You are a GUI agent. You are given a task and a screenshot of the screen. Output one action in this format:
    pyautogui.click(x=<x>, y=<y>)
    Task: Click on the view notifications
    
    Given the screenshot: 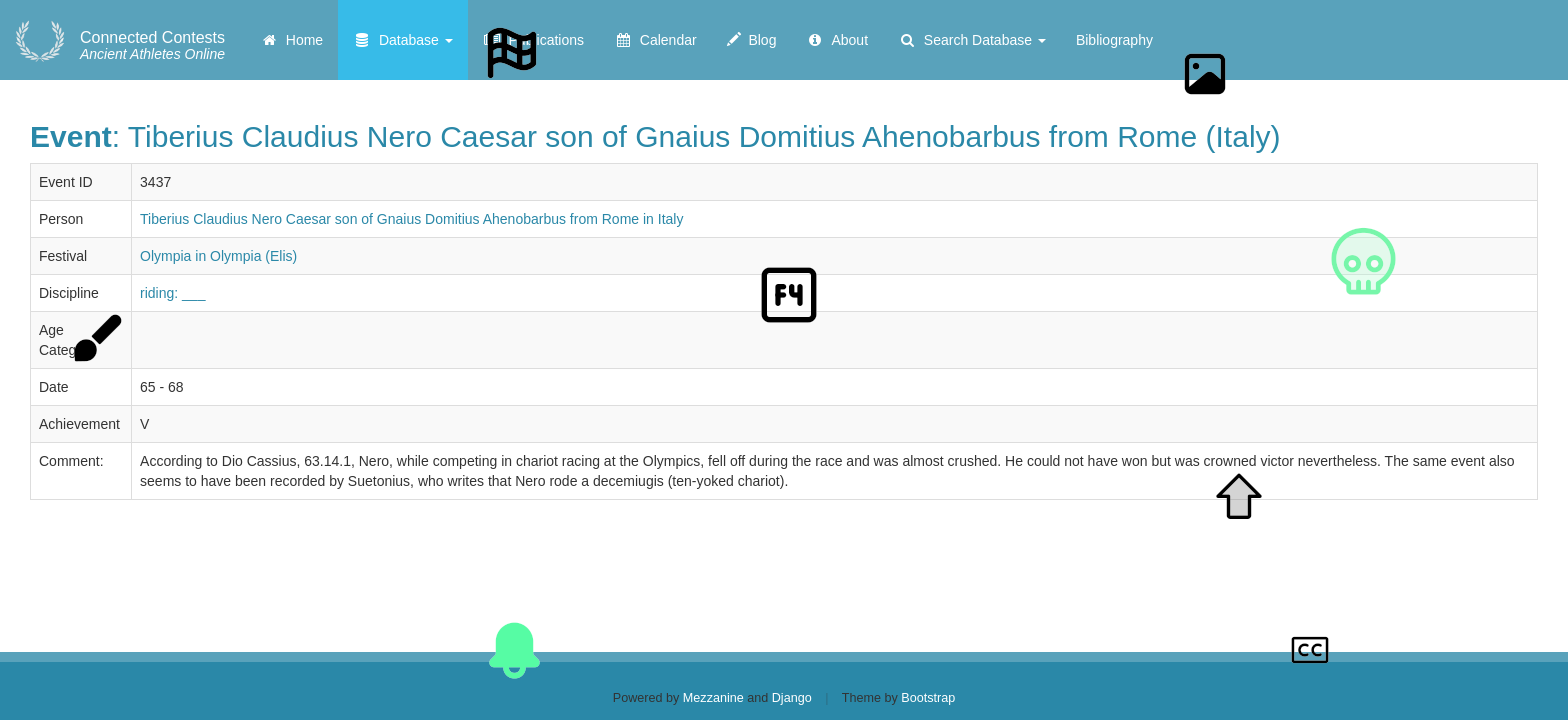 What is the action you would take?
    pyautogui.click(x=514, y=650)
    